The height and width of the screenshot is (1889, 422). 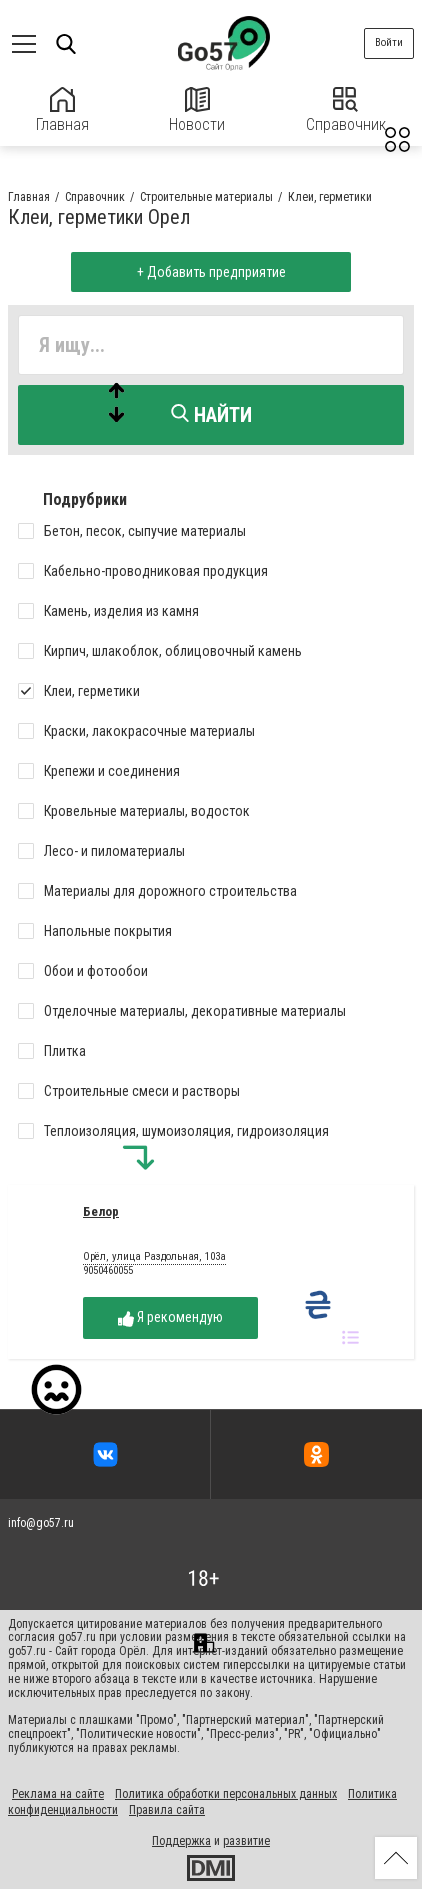 What do you see at coordinates (138, 1156) in the screenshot?
I see `move content right then down` at bounding box center [138, 1156].